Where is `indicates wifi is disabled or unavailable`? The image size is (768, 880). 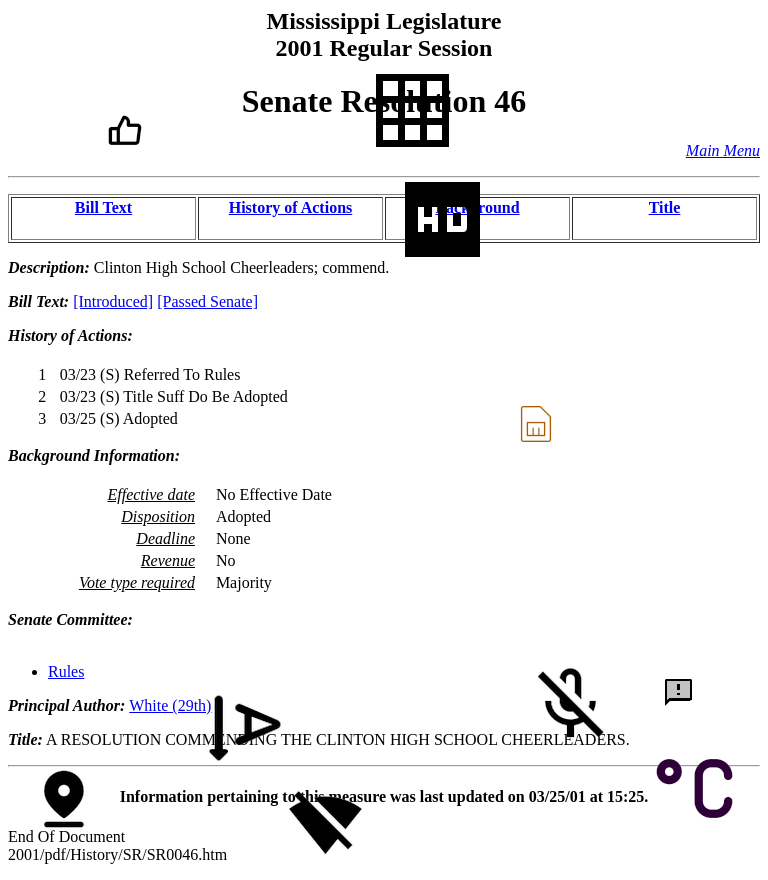
indicates wifi is disabled or unavailable is located at coordinates (325, 824).